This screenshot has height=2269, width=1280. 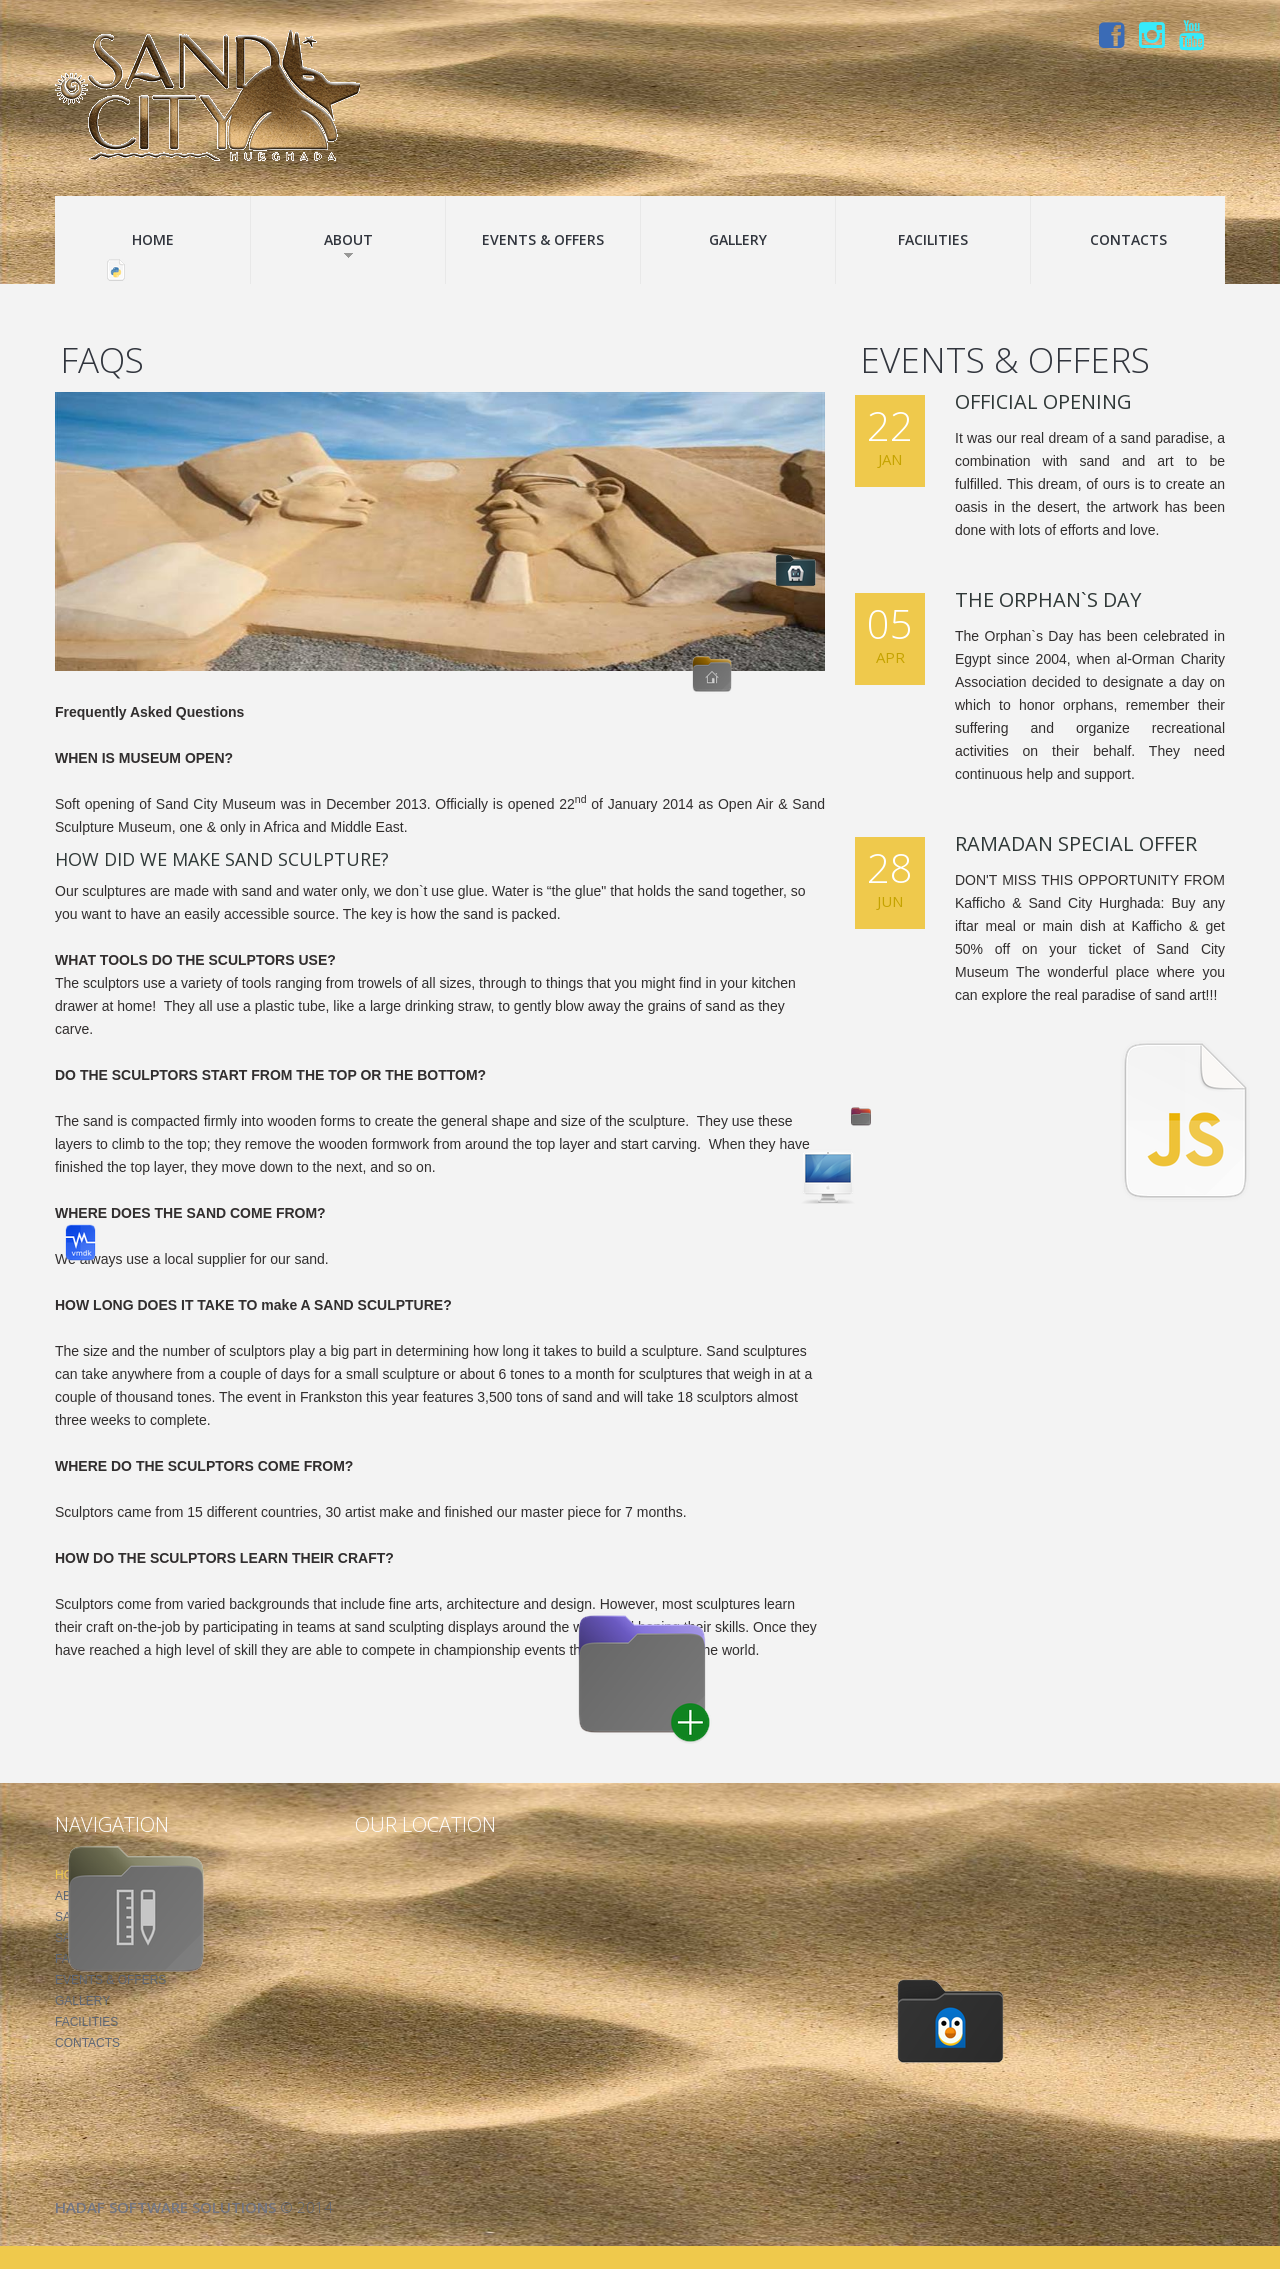 I want to click on javascript source code file, so click(x=1185, y=1120).